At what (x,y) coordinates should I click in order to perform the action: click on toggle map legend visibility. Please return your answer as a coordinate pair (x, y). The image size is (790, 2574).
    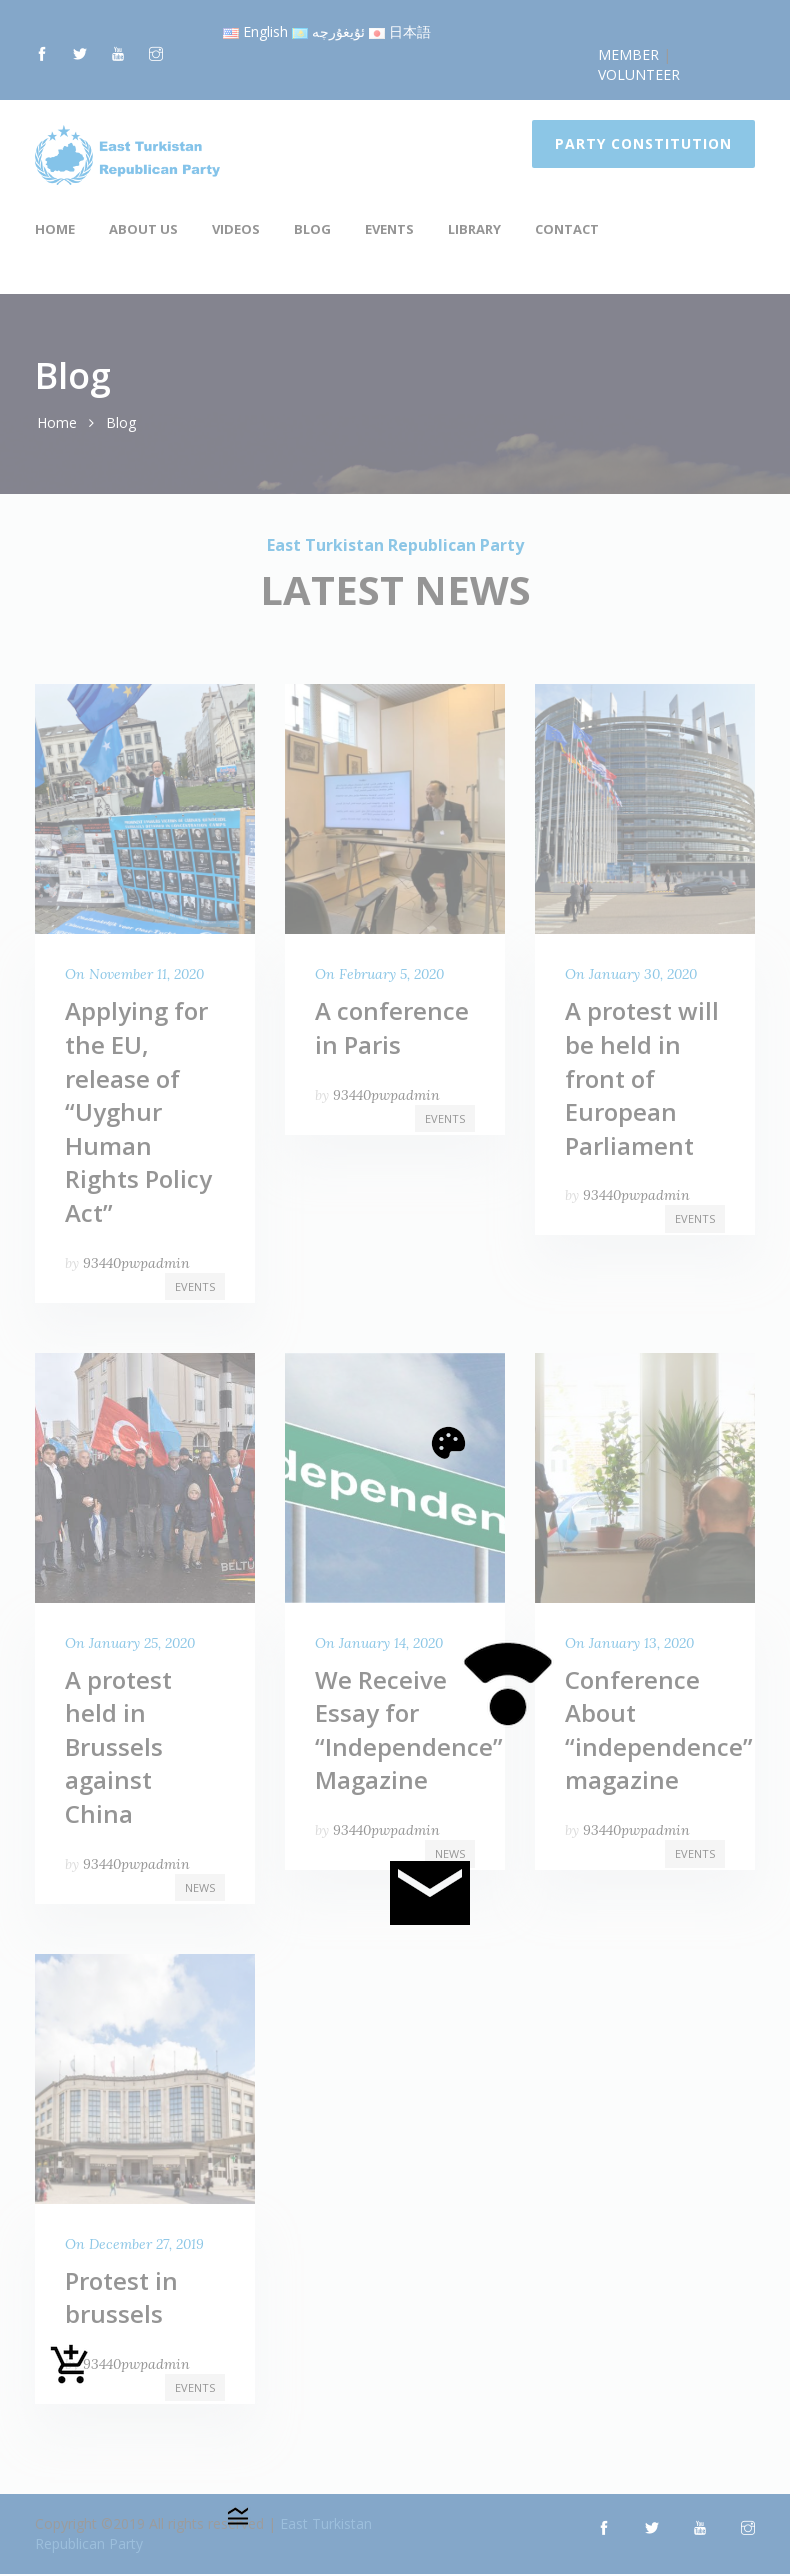
    Looking at the image, I should click on (238, 2516).